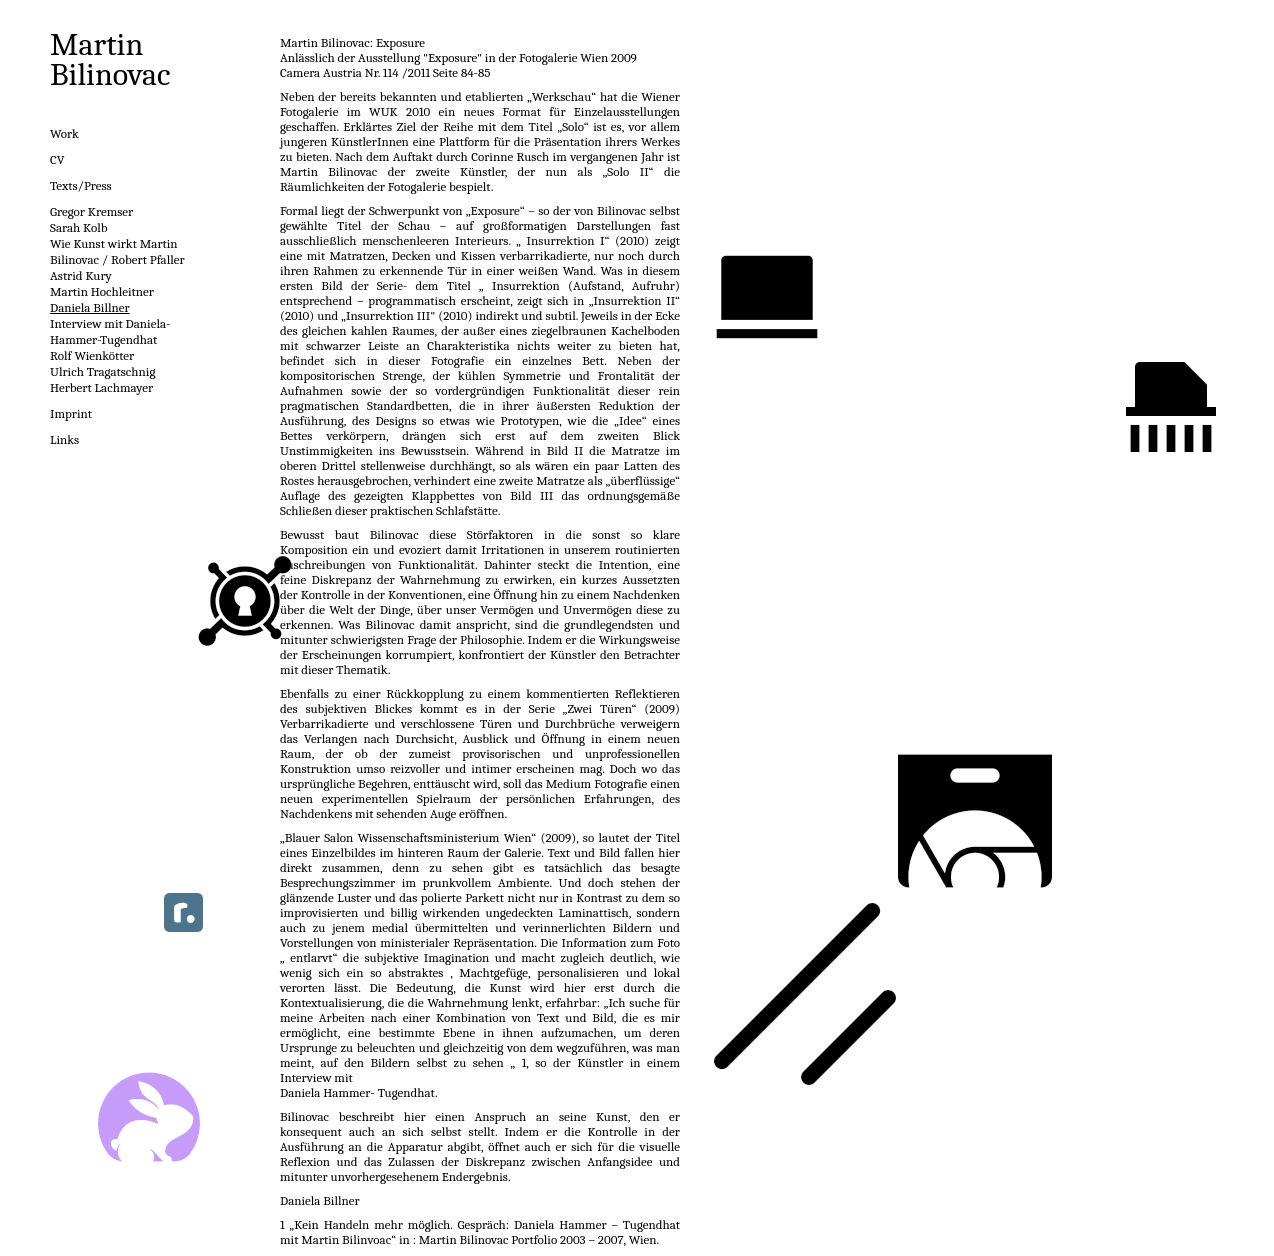  What do you see at coordinates (245, 601) in the screenshot?
I see `keycdn logo - a content delivery network service` at bounding box center [245, 601].